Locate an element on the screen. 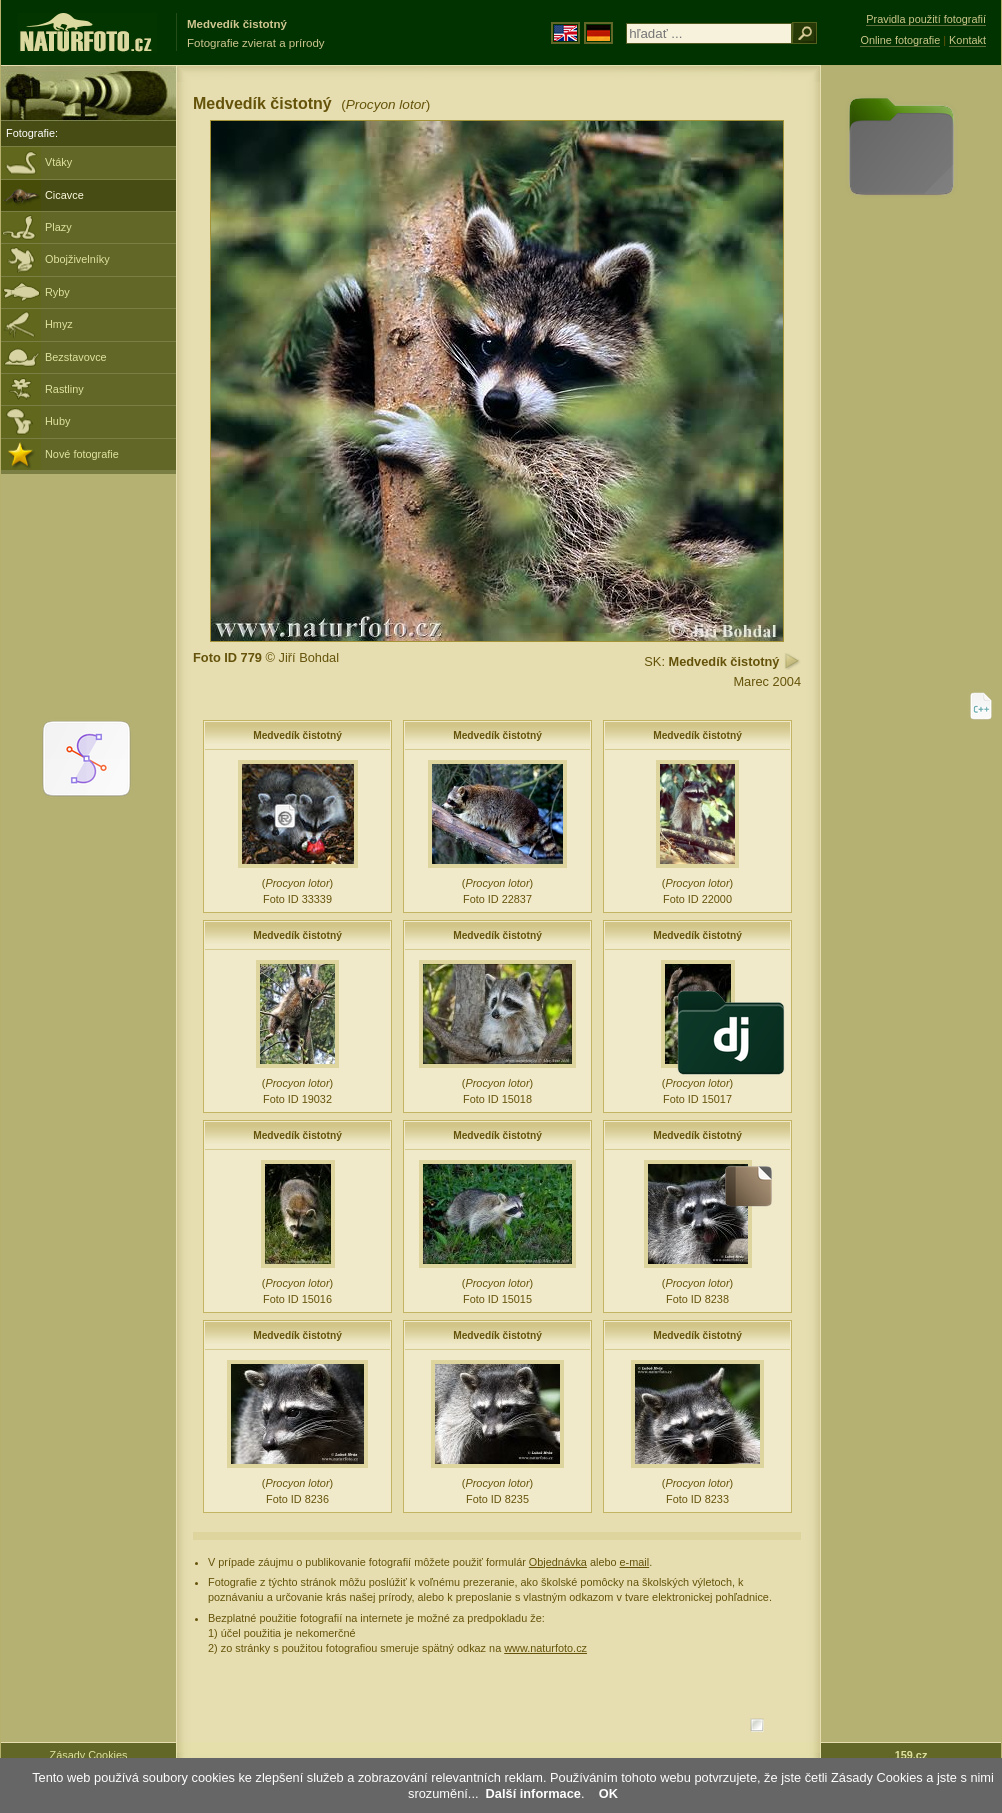  folder containing django project files is located at coordinates (730, 1035).